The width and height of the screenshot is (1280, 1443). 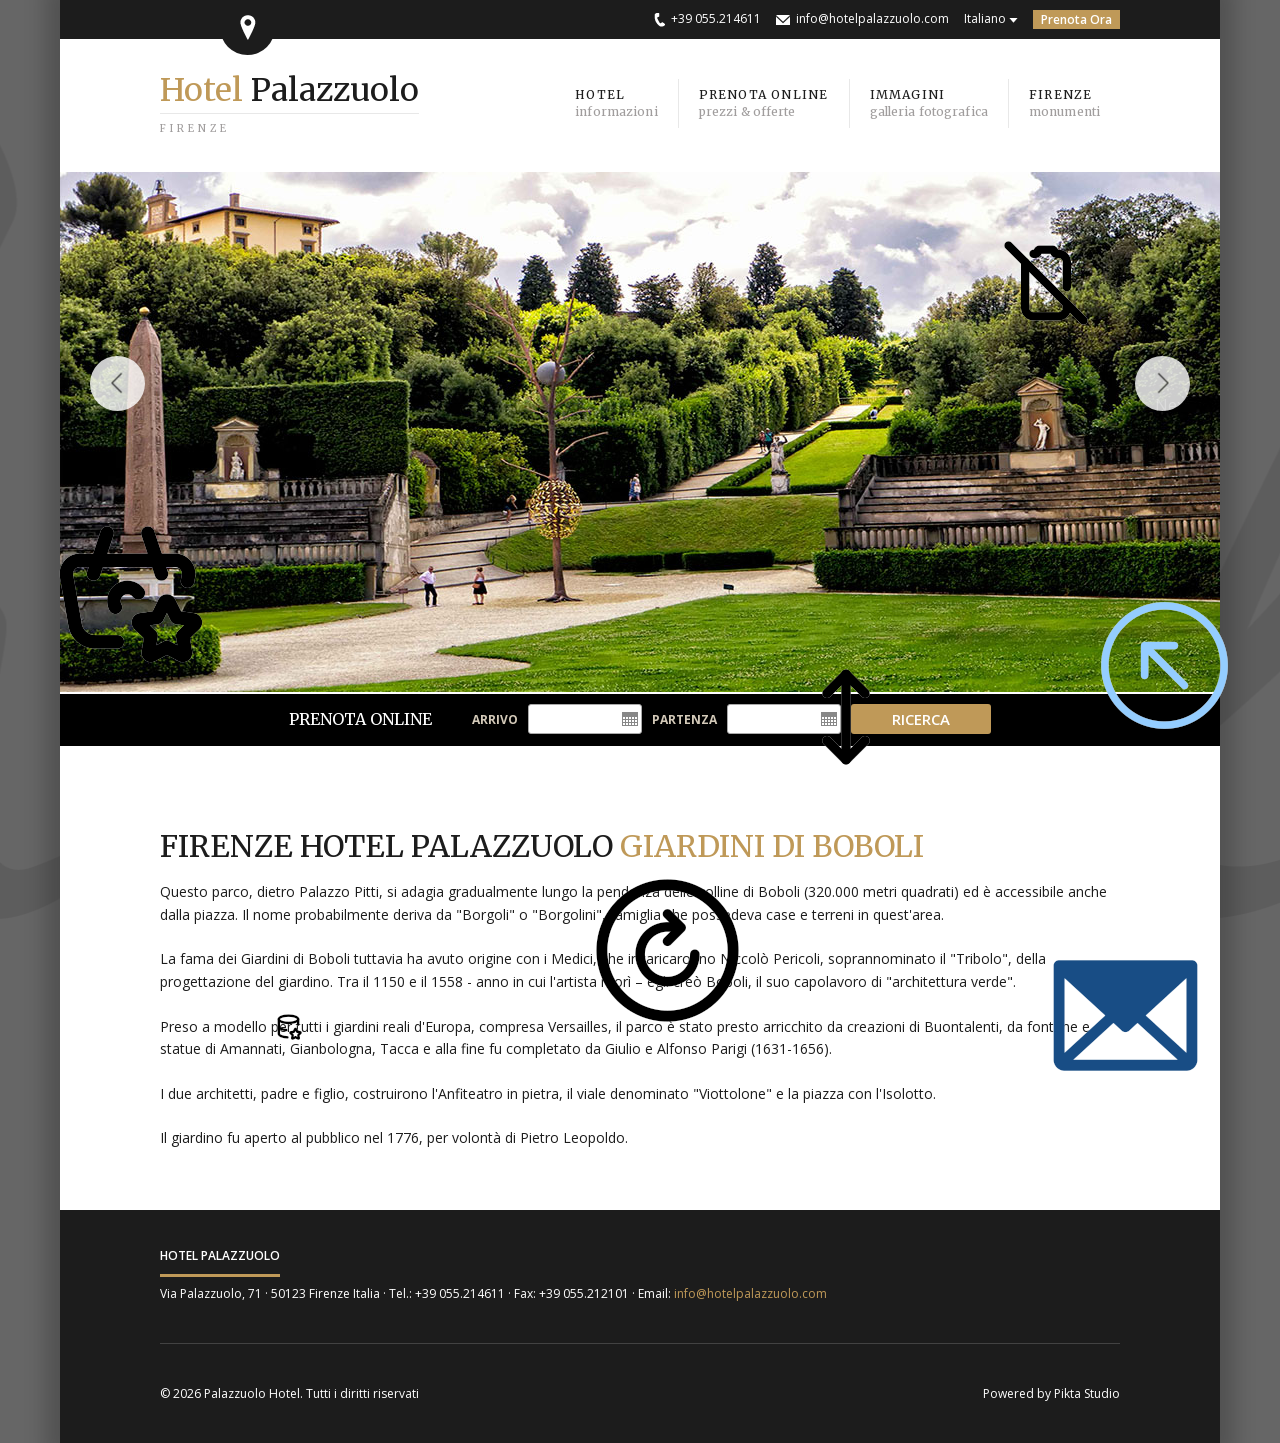 I want to click on refresh or reload content, so click(x=667, y=950).